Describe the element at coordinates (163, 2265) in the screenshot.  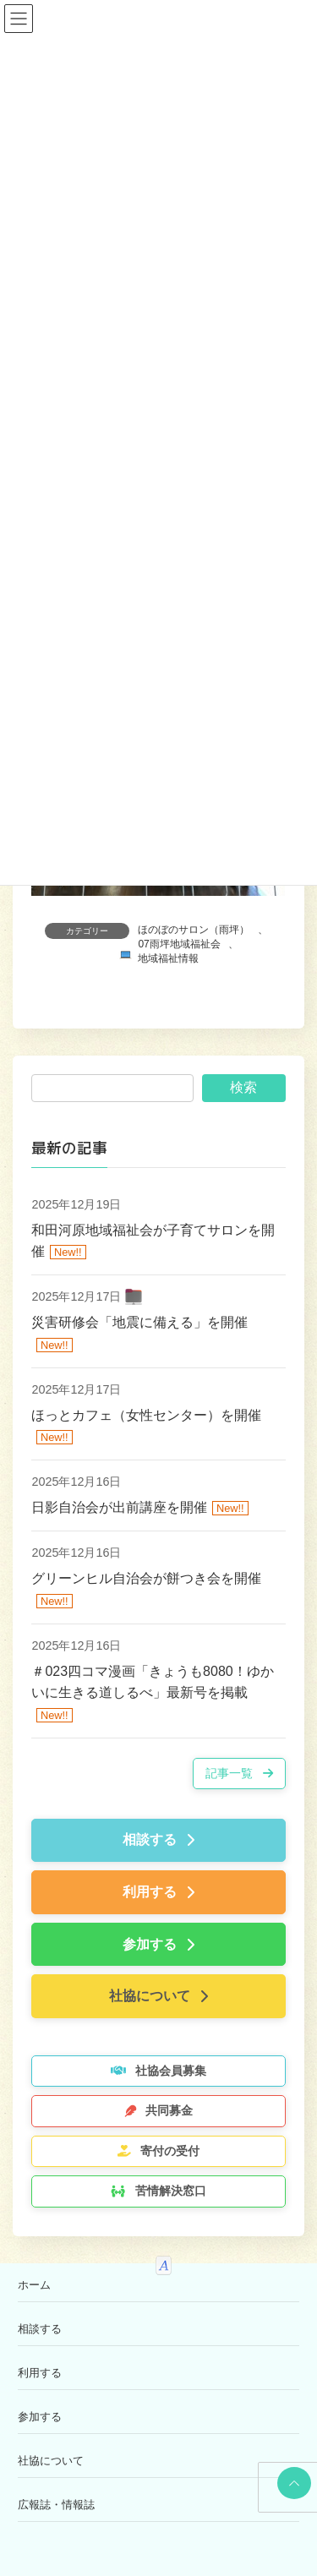
I see `a font file type indicator` at that location.